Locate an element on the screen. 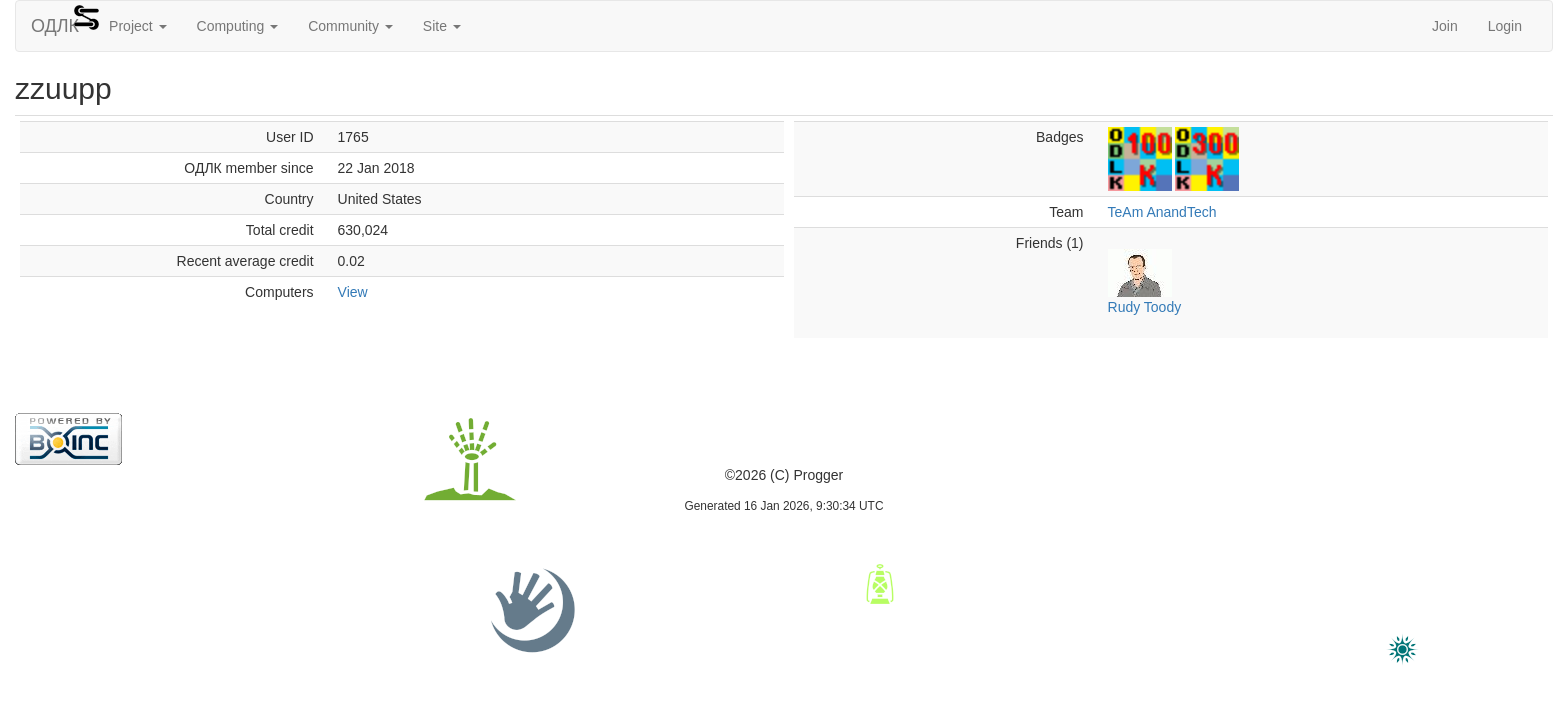 This screenshot has width=1568, height=720. toggle light or dark mode is located at coordinates (880, 584).